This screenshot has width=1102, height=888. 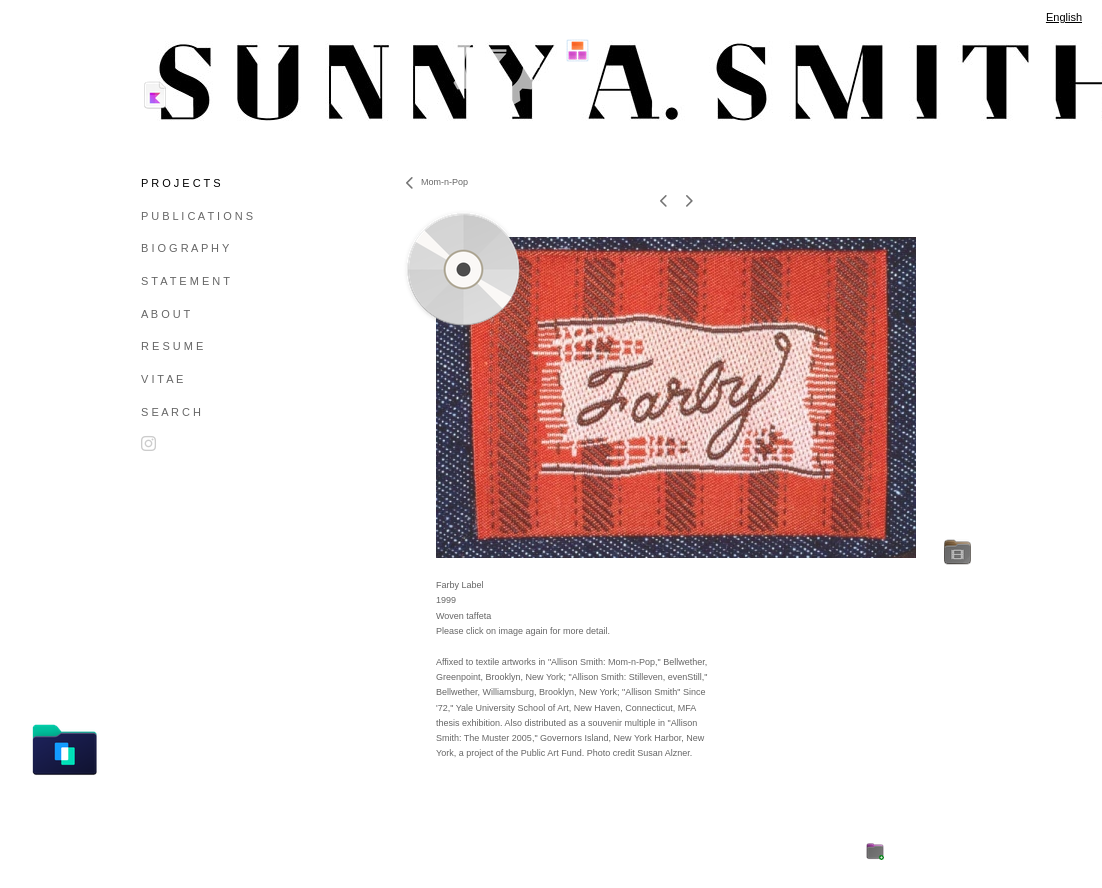 What do you see at coordinates (957, 551) in the screenshot?
I see `open your videos folder` at bounding box center [957, 551].